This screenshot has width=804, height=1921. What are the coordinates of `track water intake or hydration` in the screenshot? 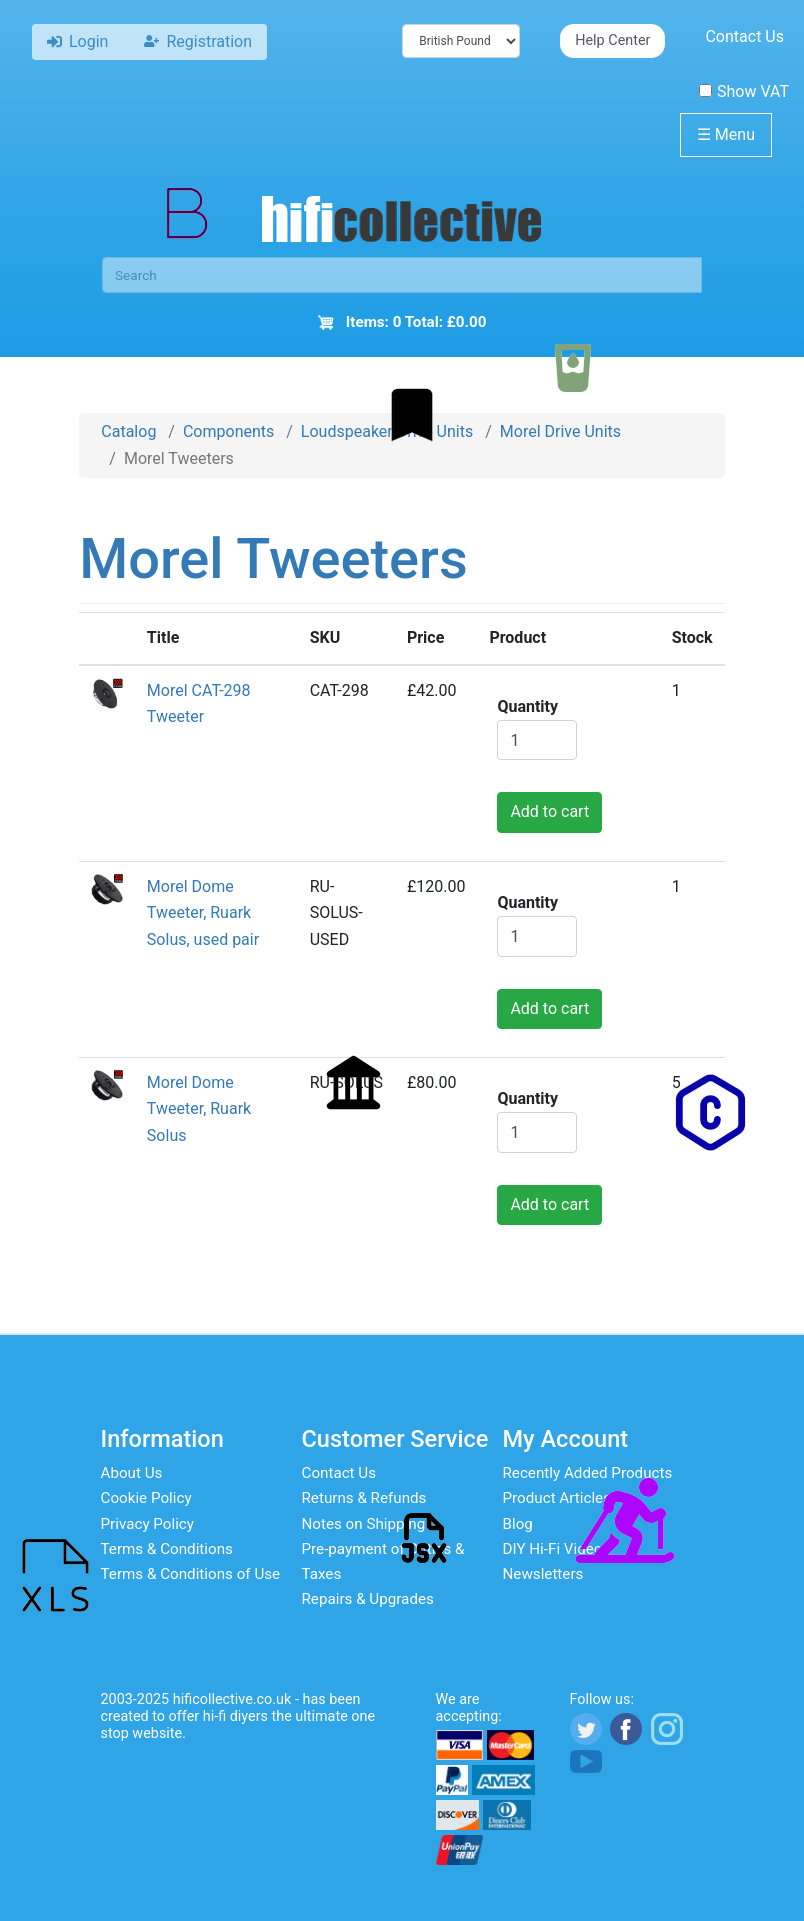 It's located at (573, 368).